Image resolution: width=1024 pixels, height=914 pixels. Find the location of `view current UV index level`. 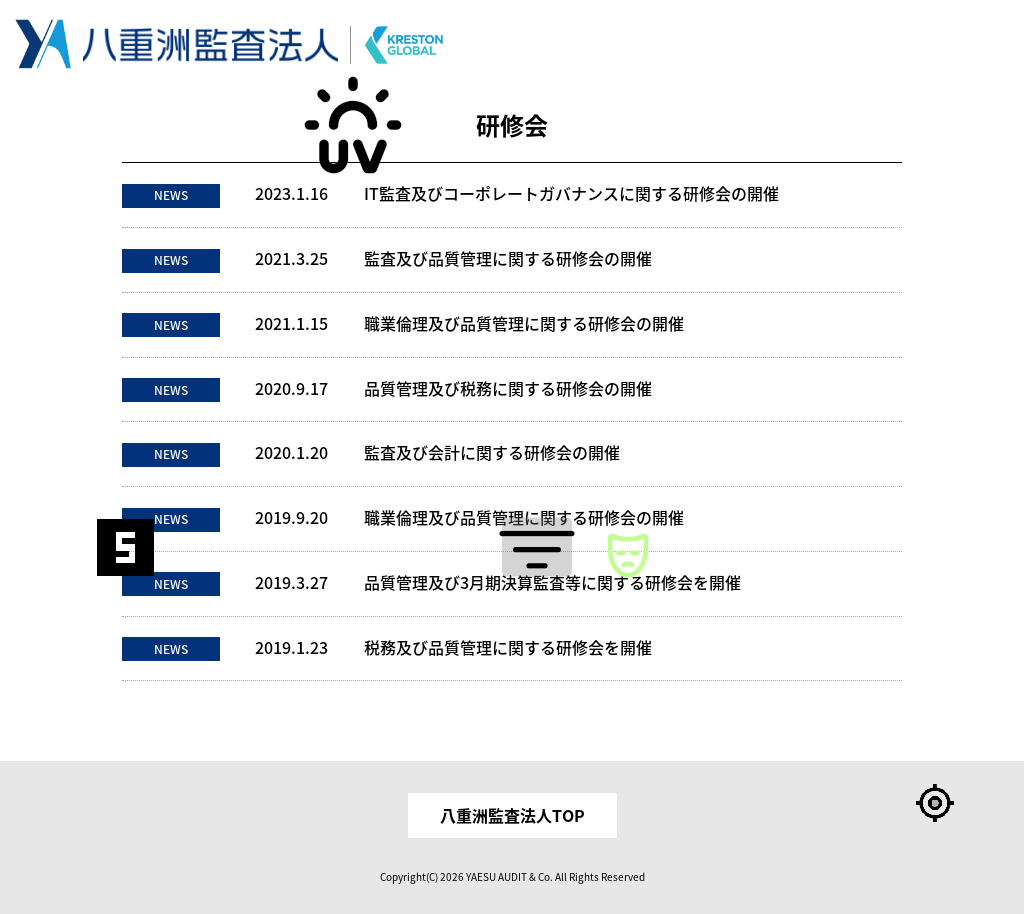

view current UV index level is located at coordinates (353, 125).